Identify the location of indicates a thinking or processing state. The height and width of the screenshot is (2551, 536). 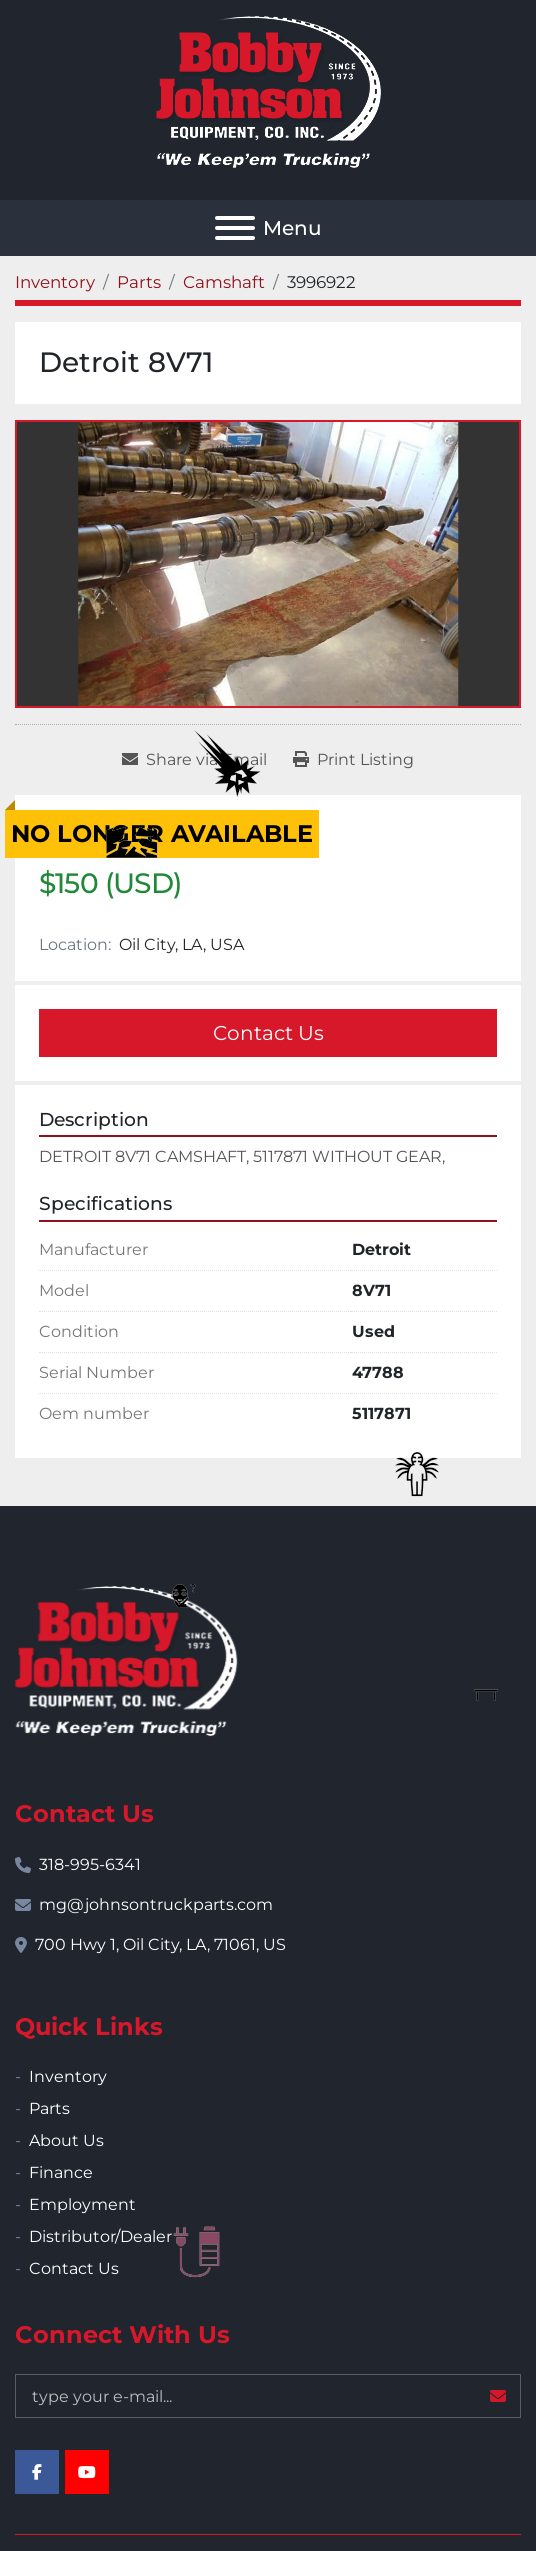
(184, 1595).